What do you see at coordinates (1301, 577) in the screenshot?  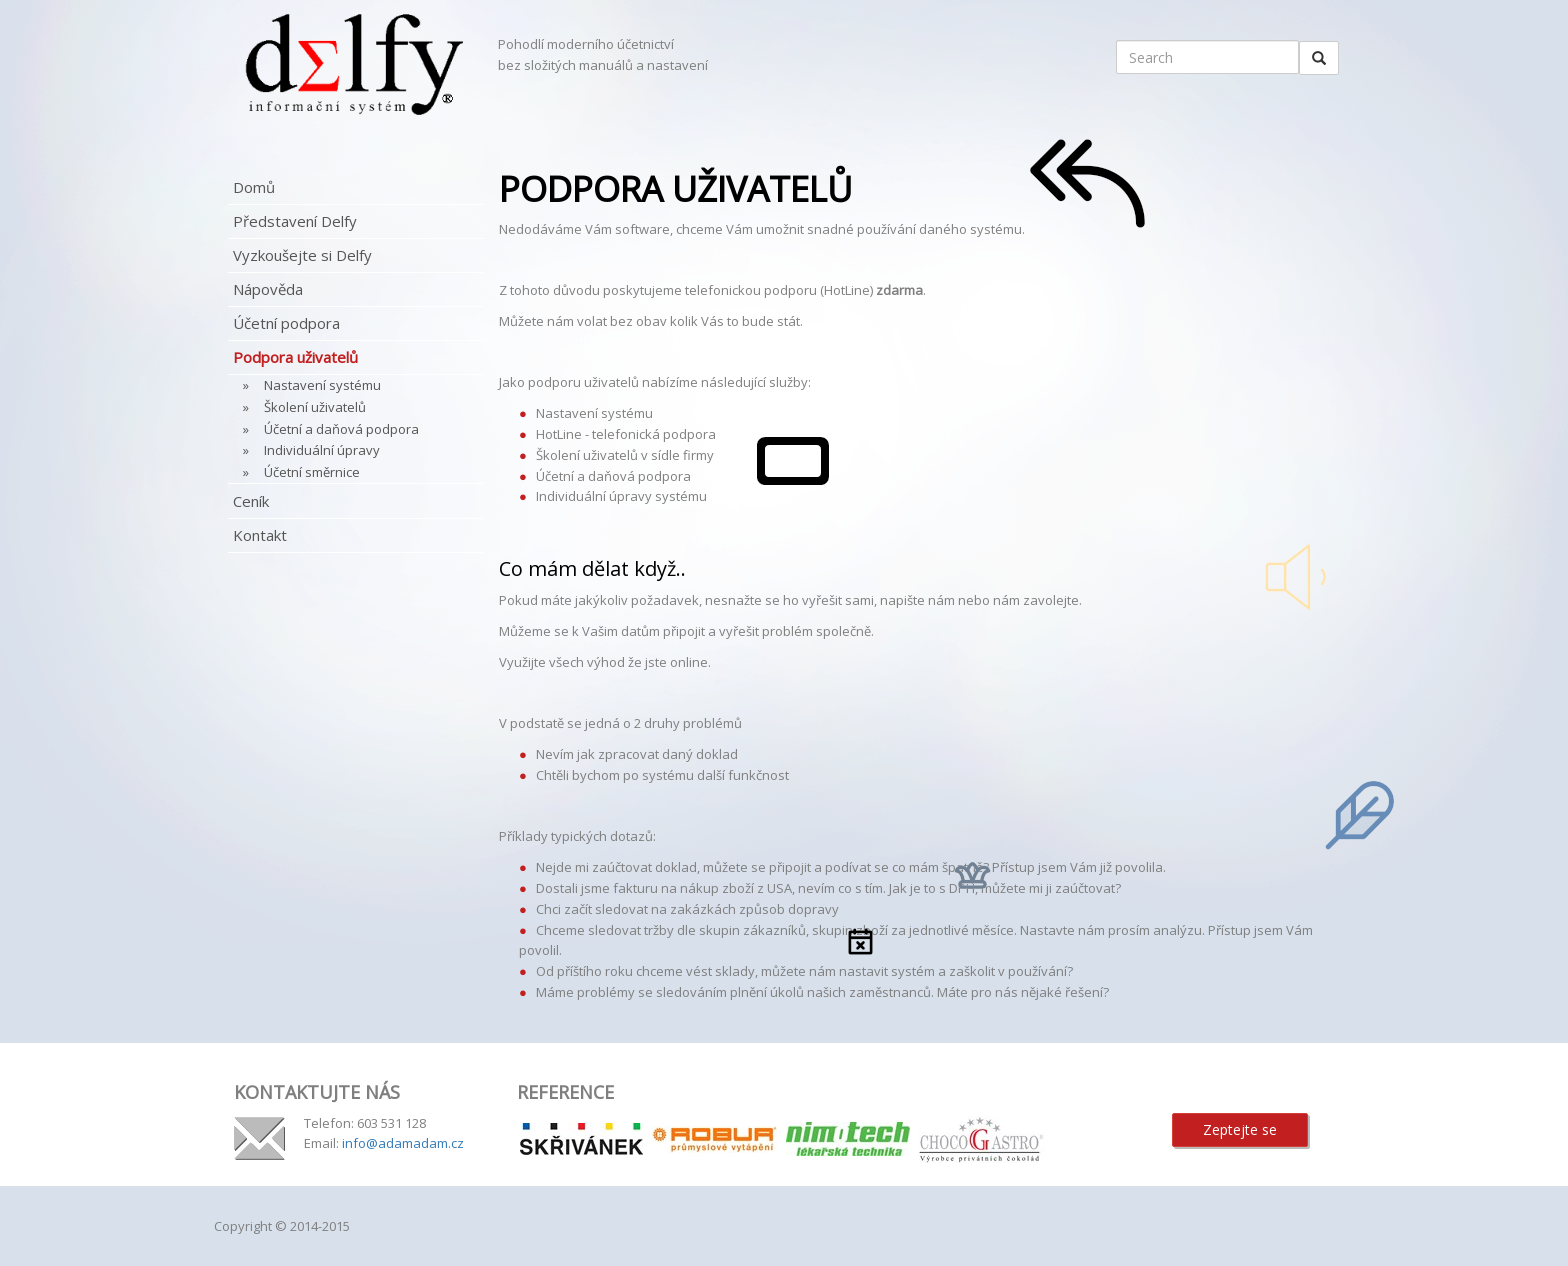 I see `adjust volume to low level` at bounding box center [1301, 577].